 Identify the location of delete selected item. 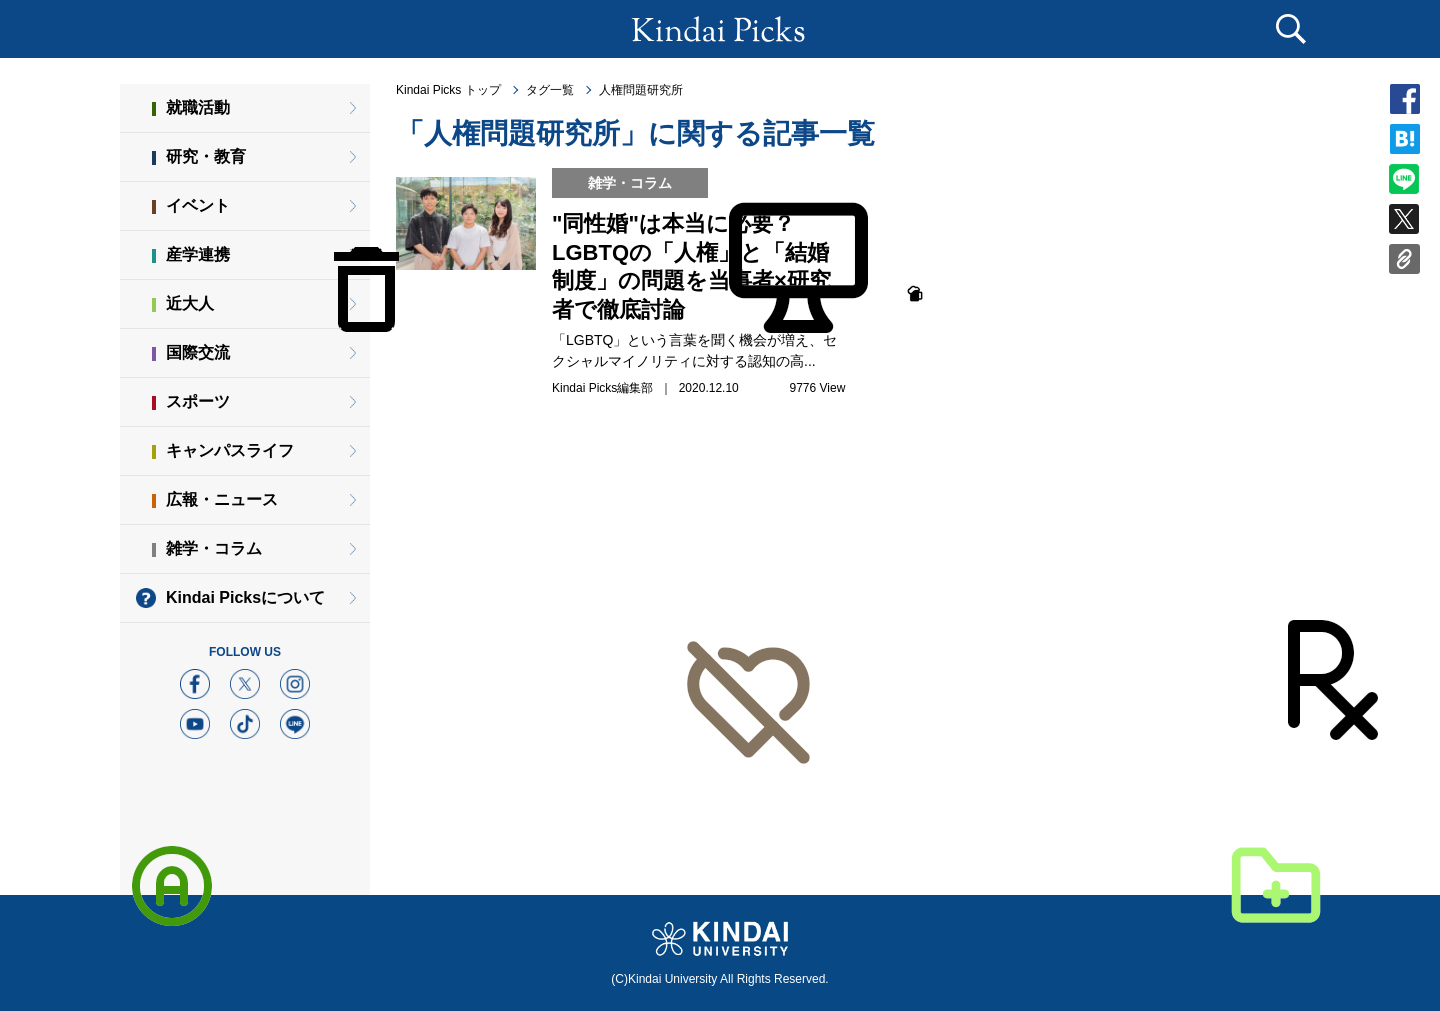
(366, 289).